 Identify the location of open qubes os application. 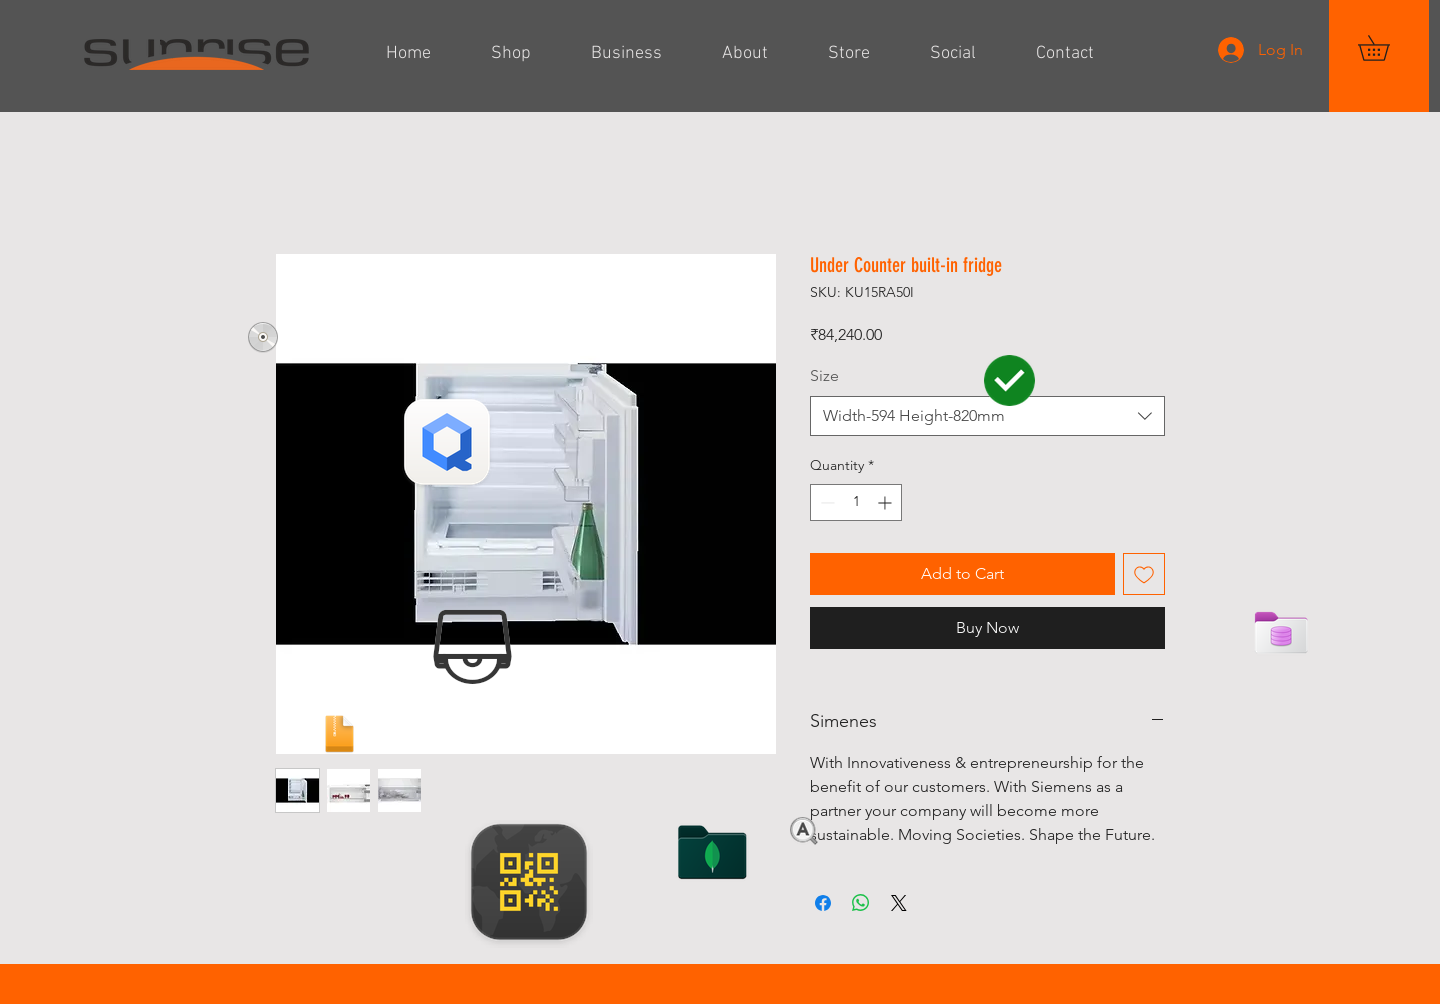
(447, 442).